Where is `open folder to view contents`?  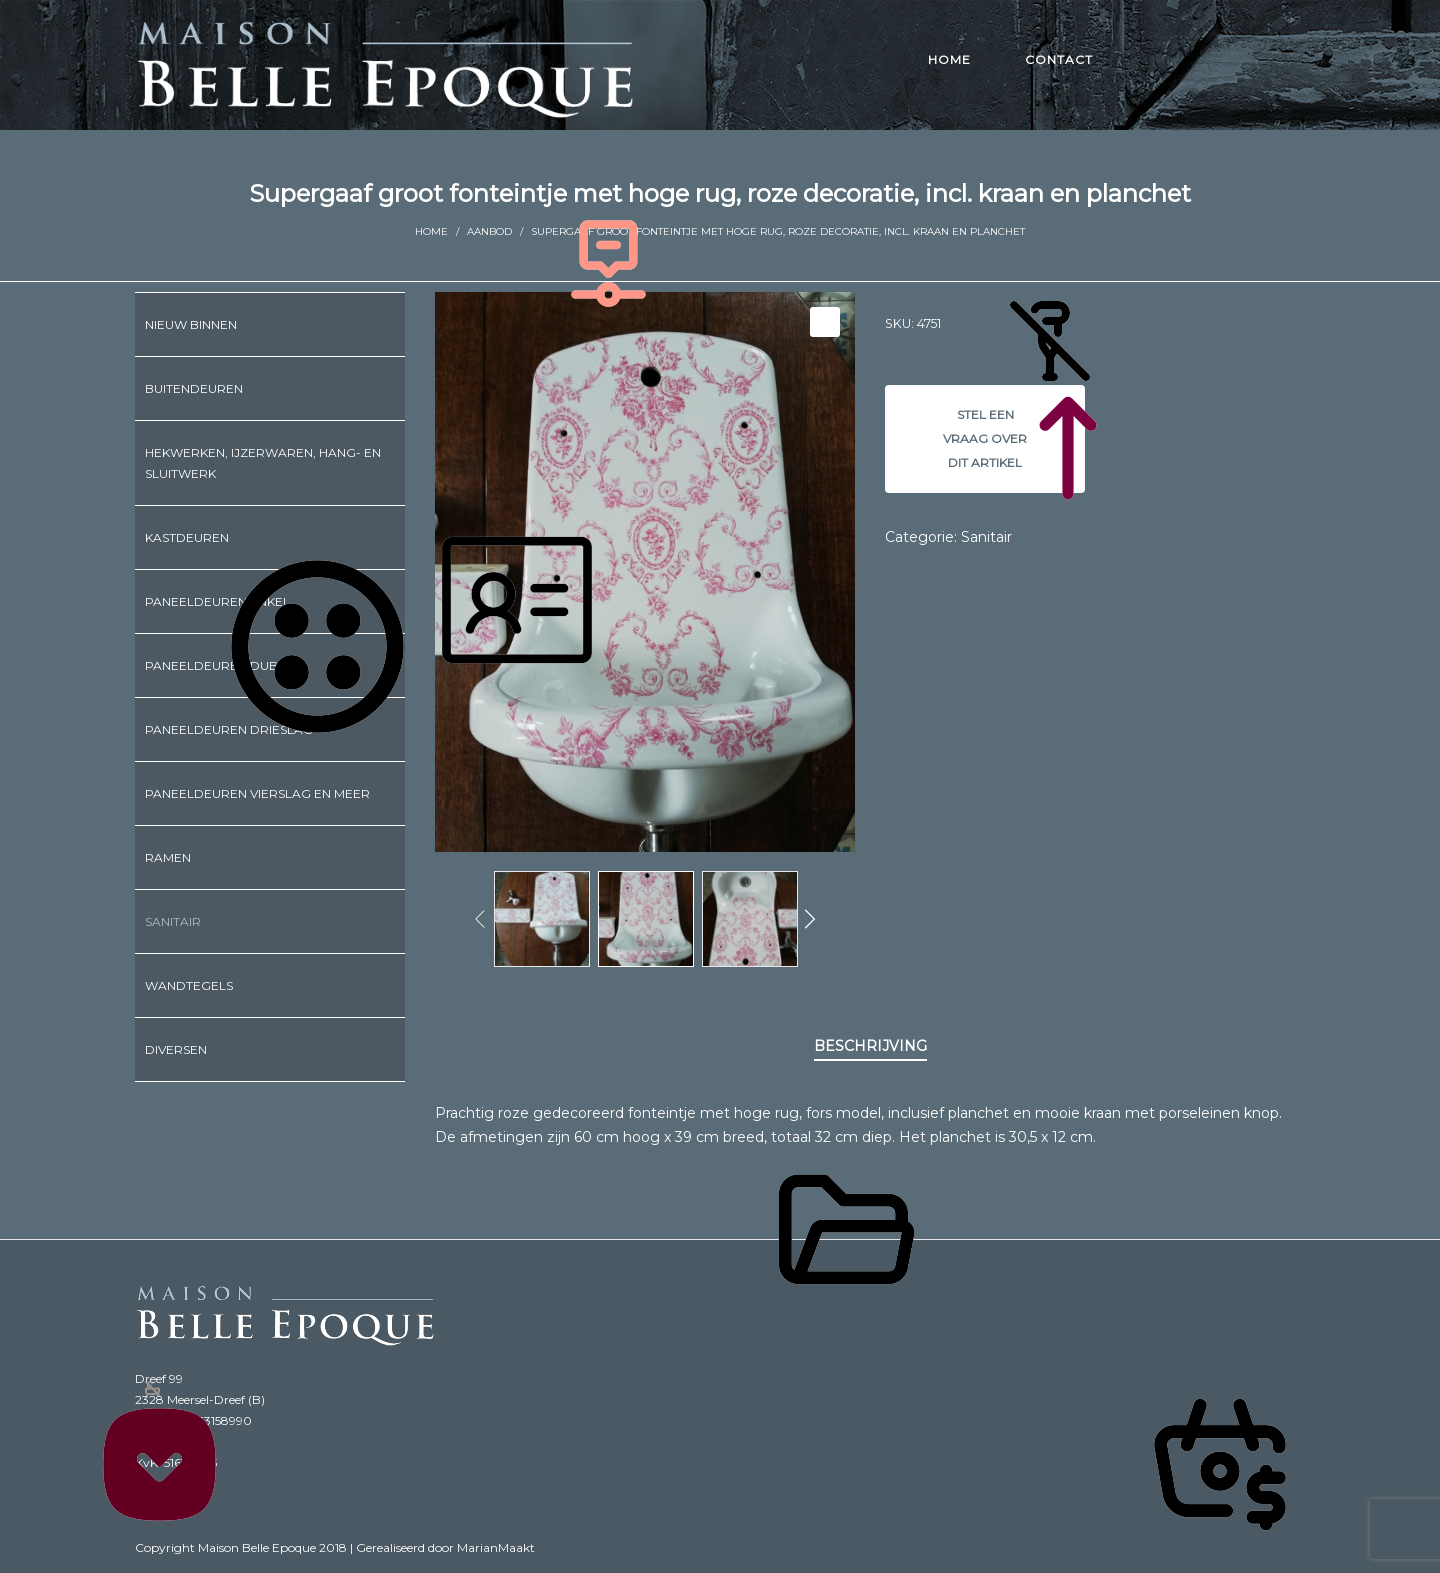 open folder to view contents is located at coordinates (843, 1232).